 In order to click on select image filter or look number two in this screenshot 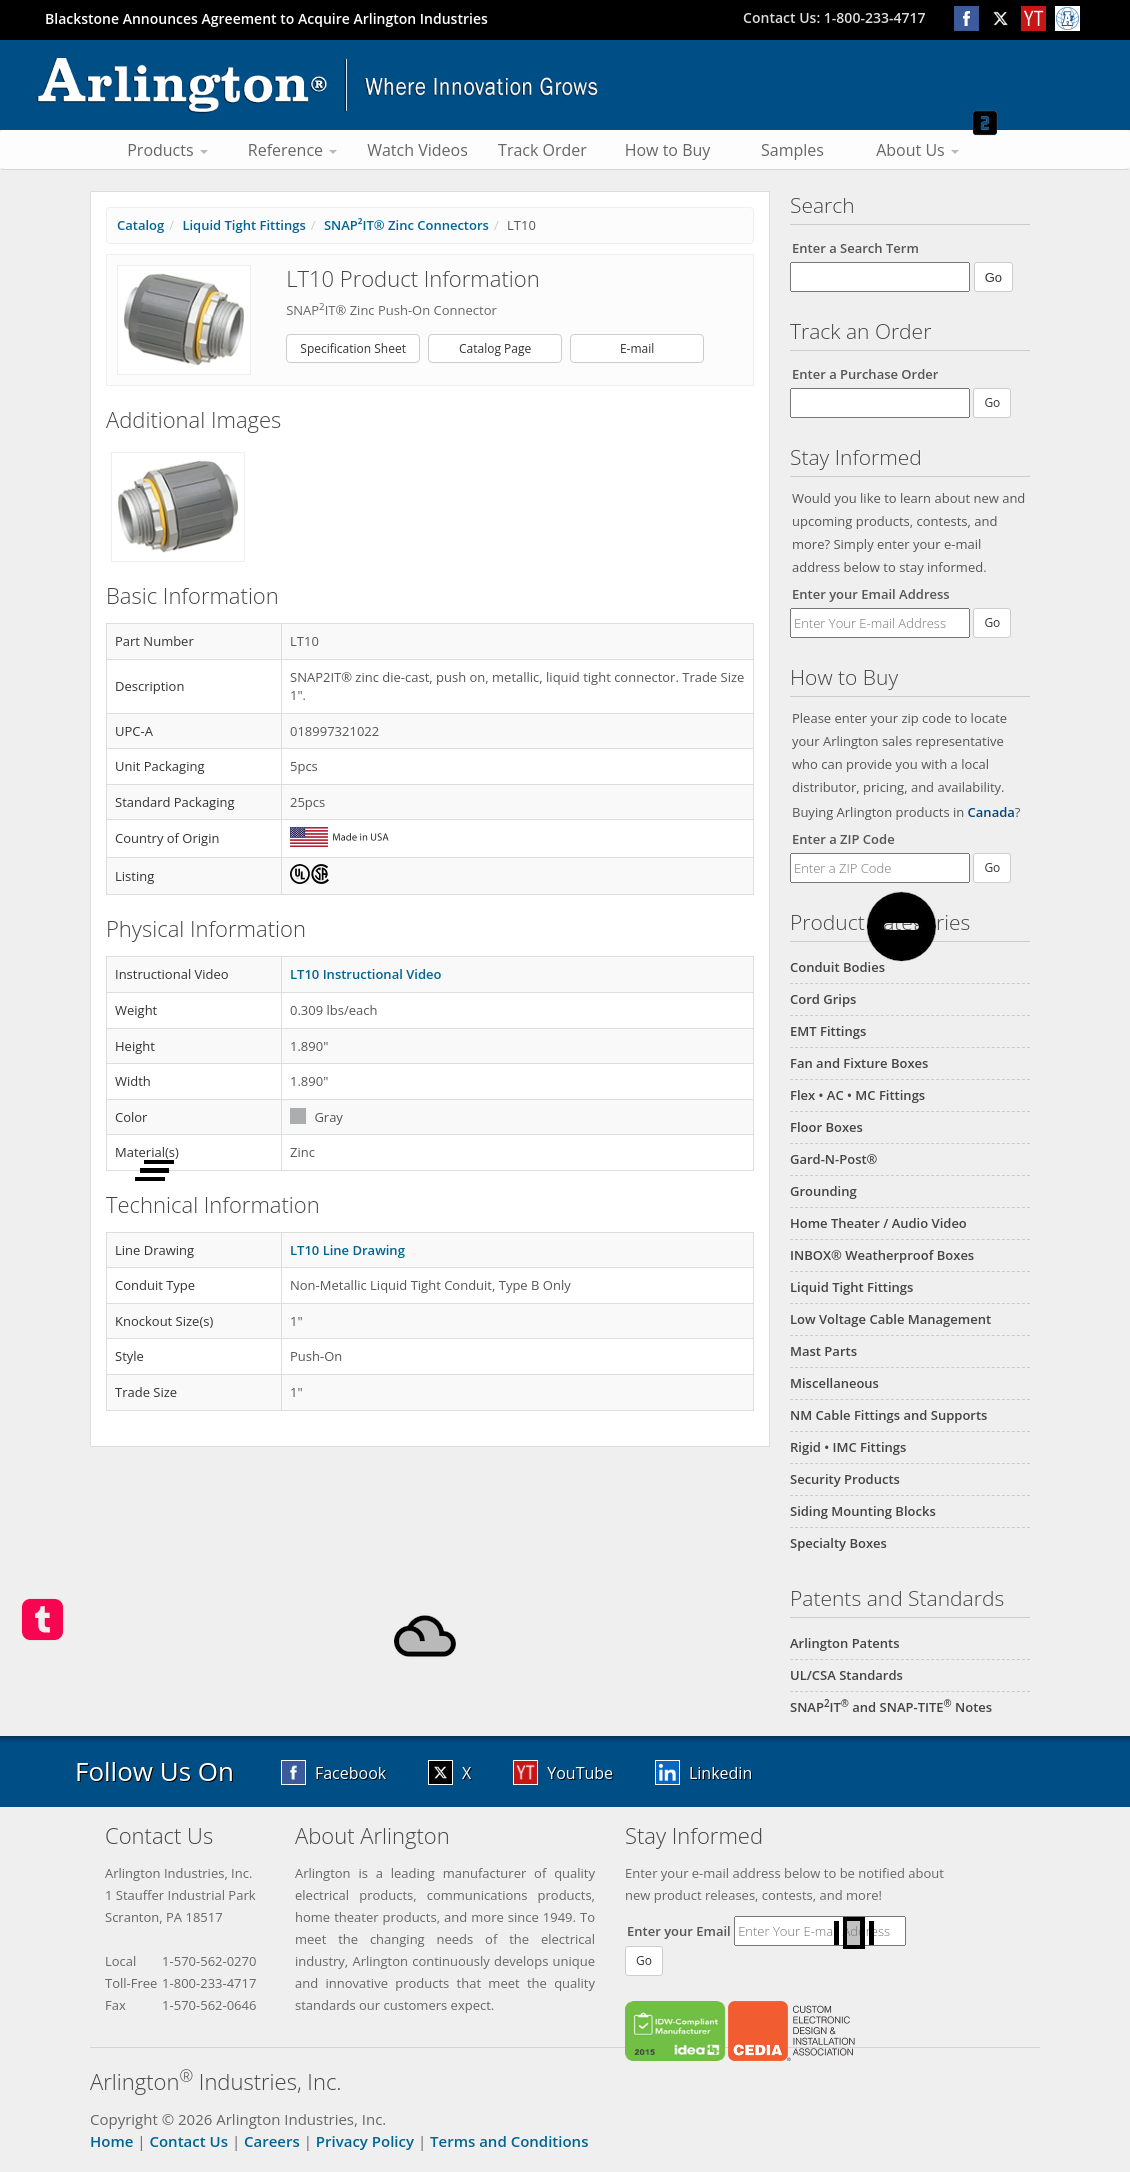, I will do `click(985, 123)`.